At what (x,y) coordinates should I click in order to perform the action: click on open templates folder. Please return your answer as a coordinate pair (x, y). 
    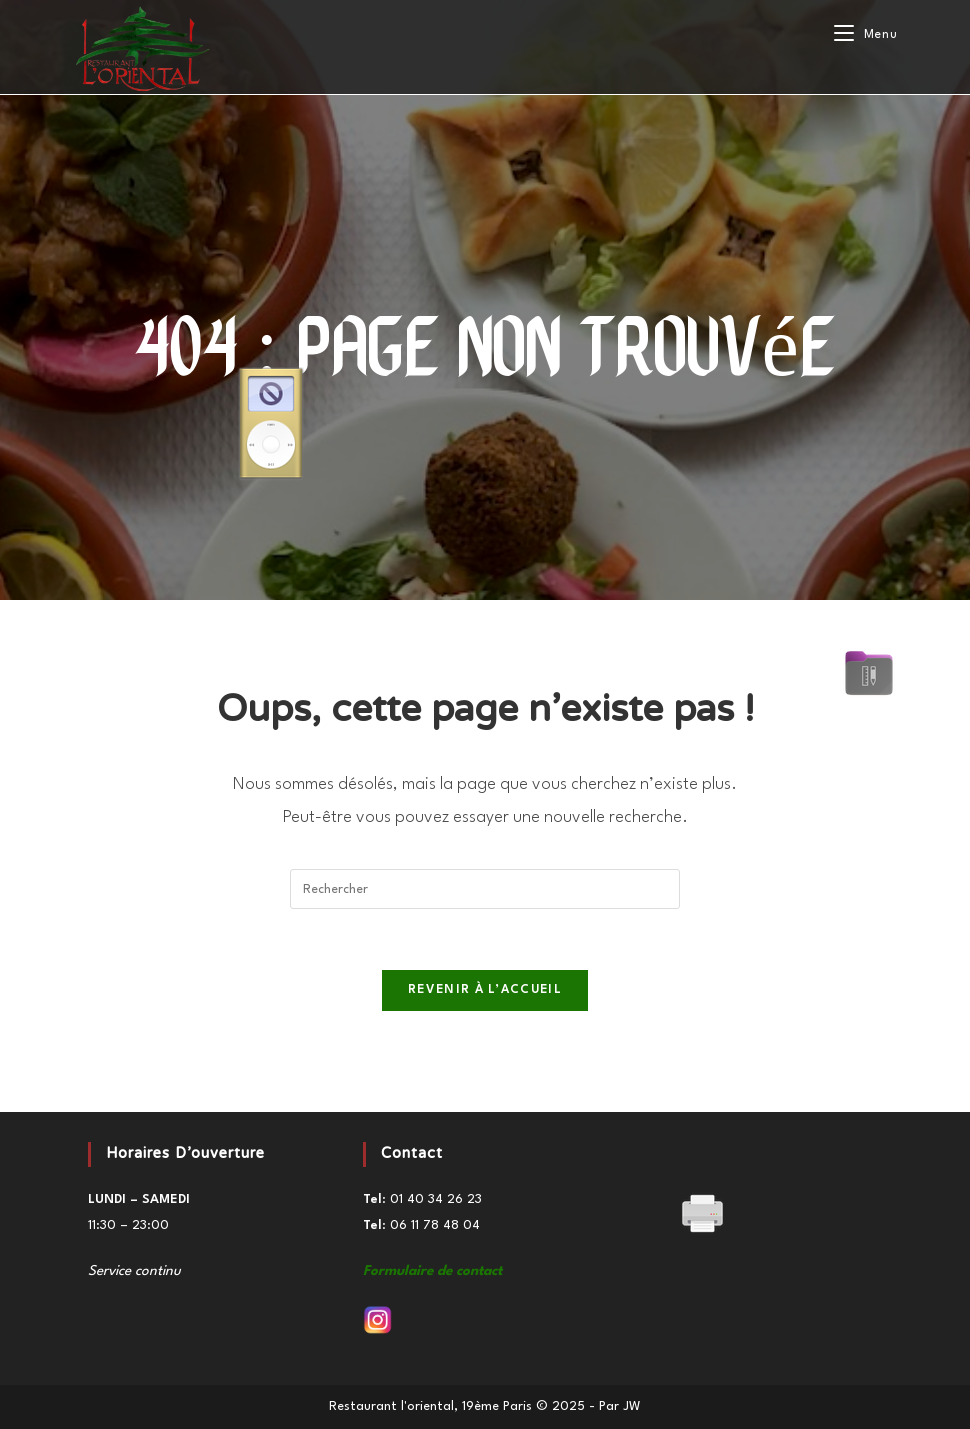
    Looking at the image, I should click on (869, 673).